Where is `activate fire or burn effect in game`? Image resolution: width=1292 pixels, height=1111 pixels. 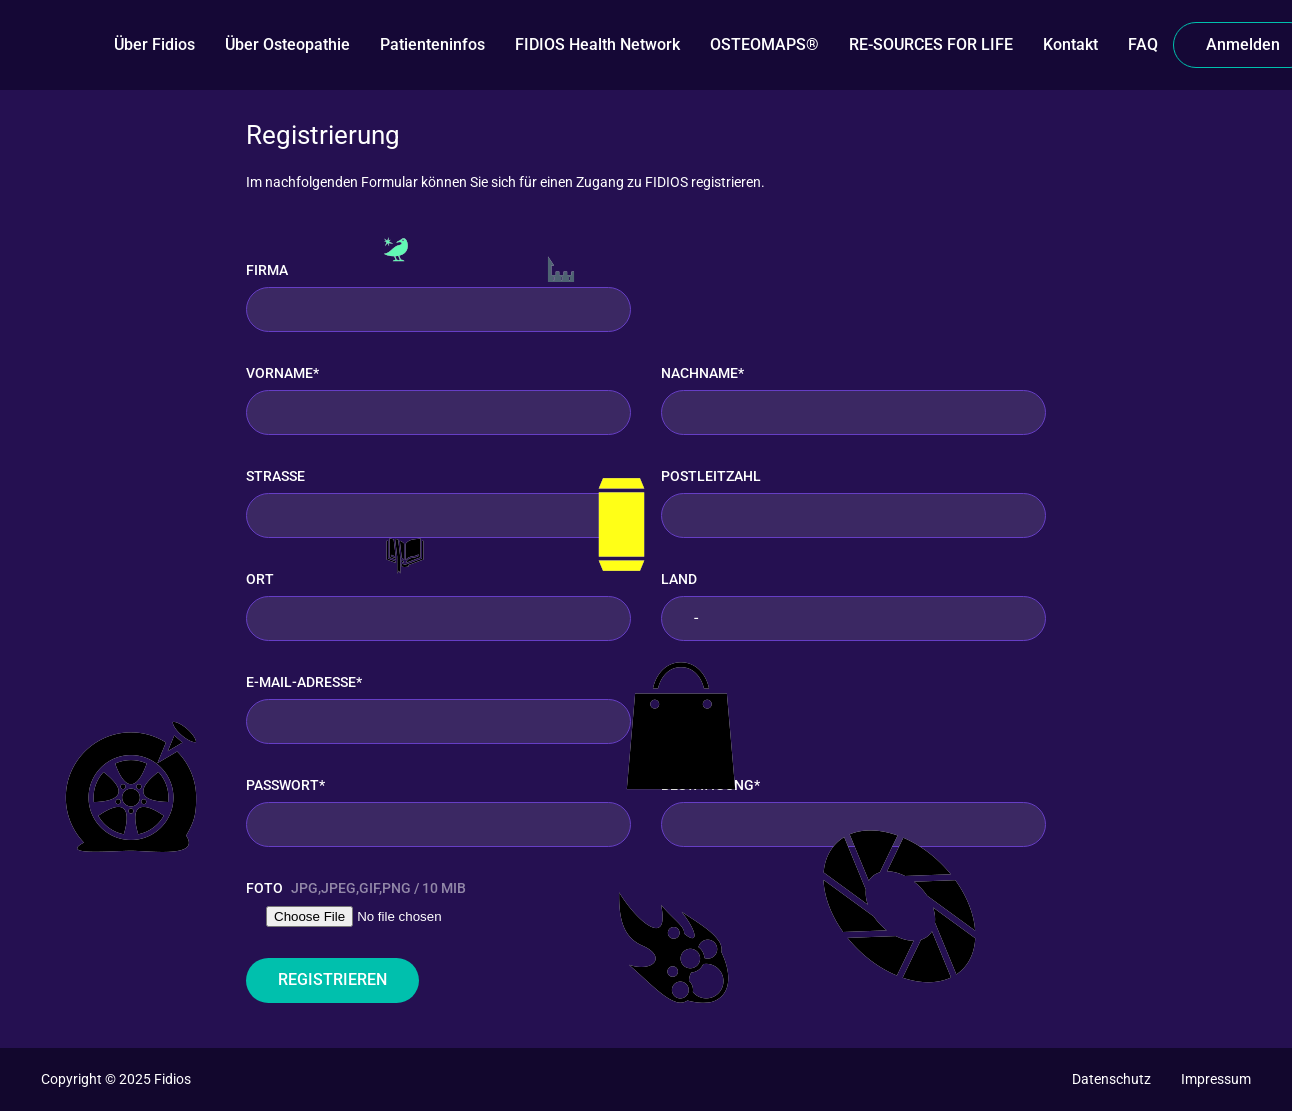 activate fire or burn effect in game is located at coordinates (671, 946).